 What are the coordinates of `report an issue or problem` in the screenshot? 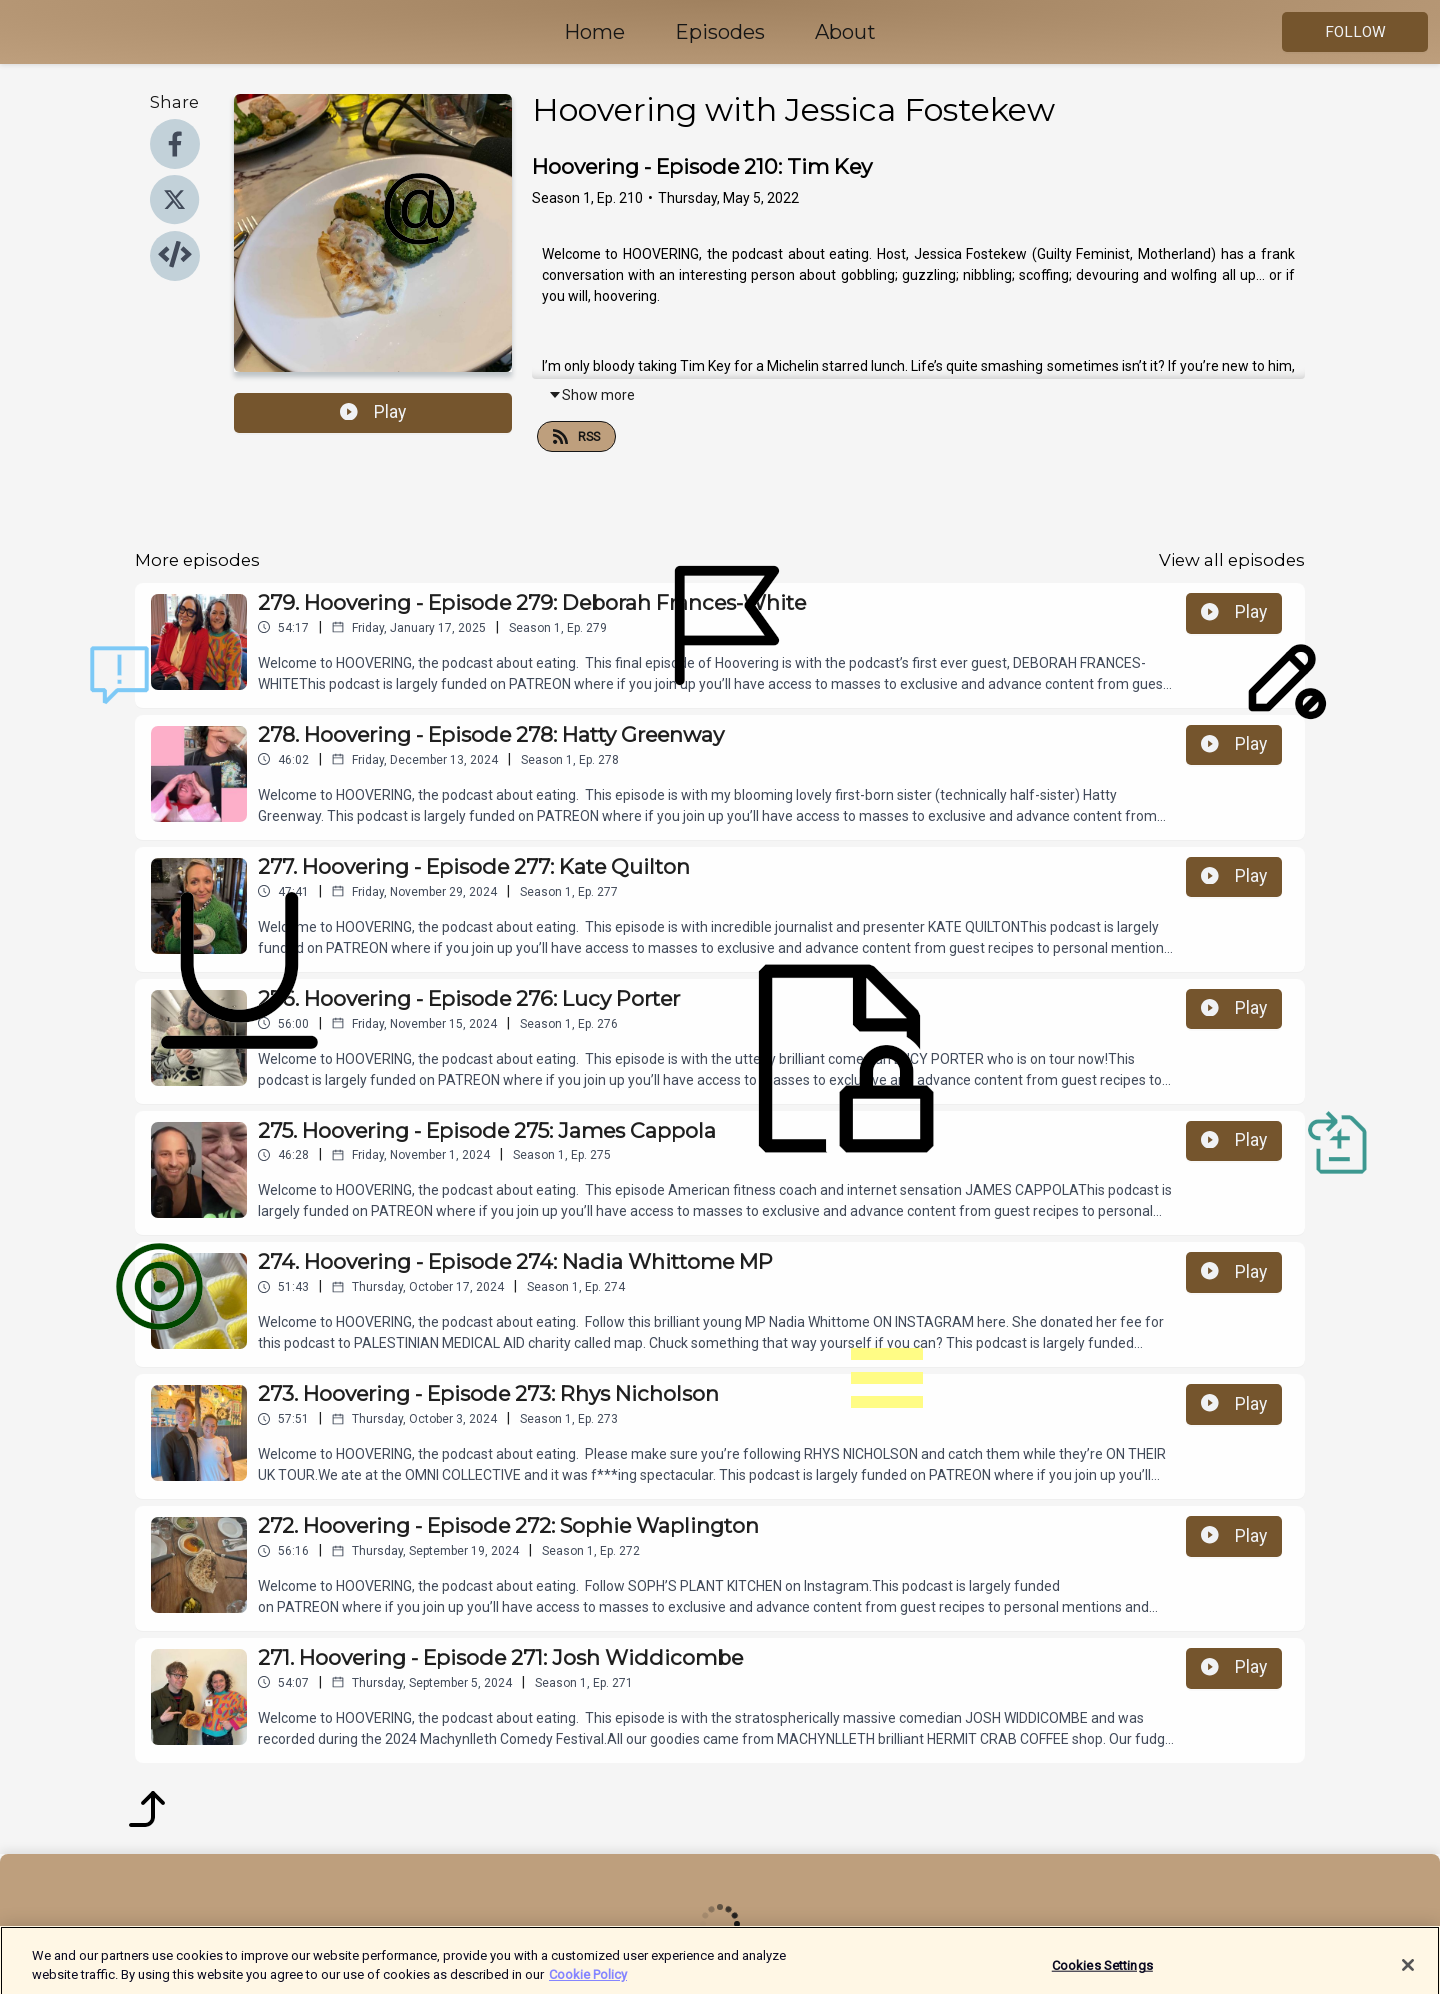 It's located at (119, 675).